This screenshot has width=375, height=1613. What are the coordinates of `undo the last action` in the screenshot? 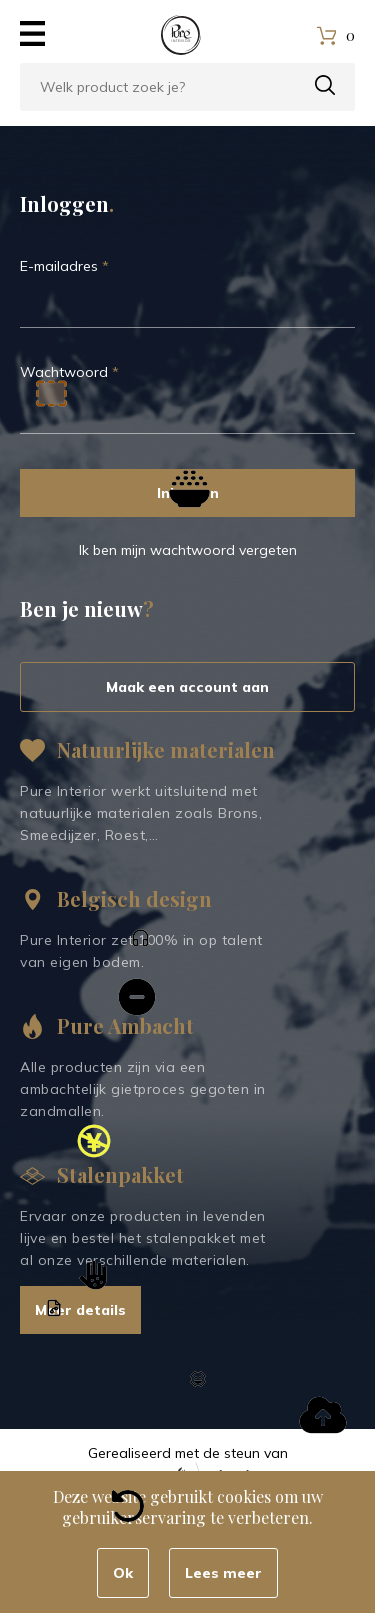 It's located at (128, 1506).